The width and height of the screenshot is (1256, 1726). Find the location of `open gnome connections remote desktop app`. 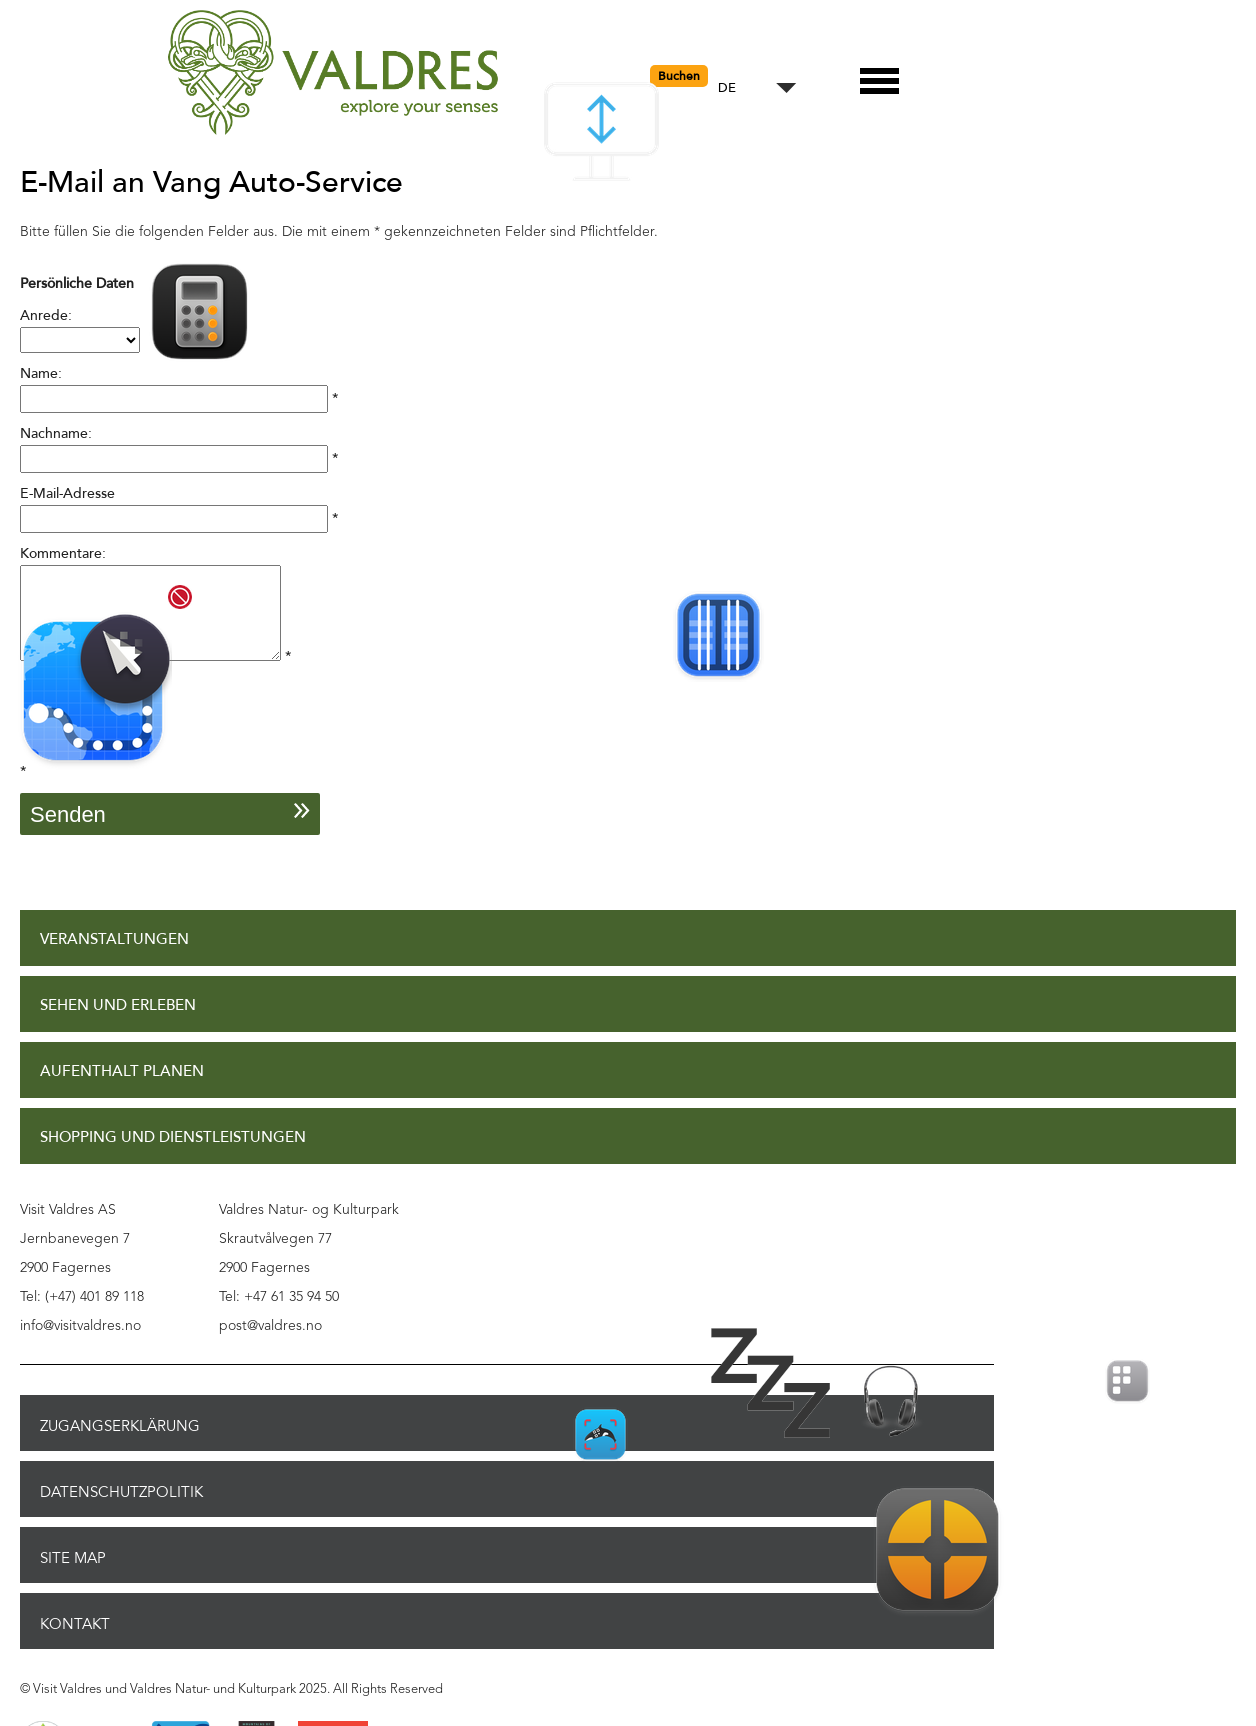

open gnome connections remote desktop app is located at coordinates (93, 691).